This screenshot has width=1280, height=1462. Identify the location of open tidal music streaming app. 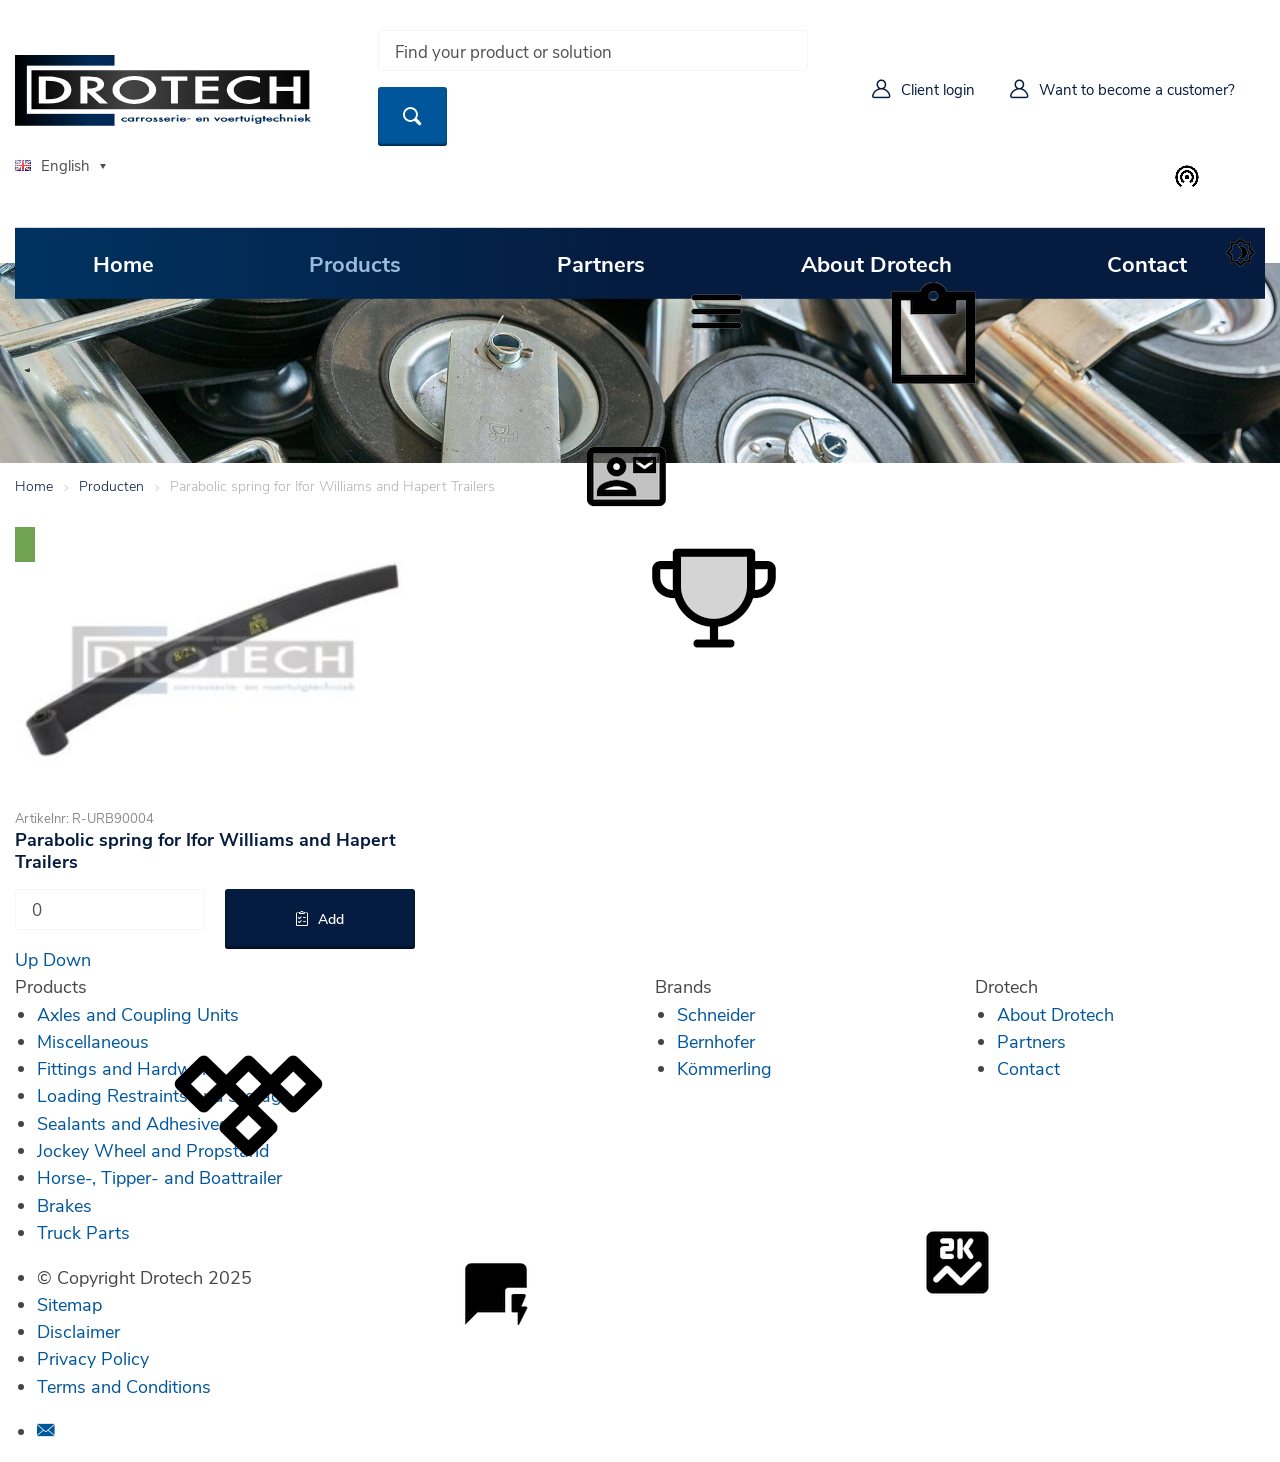
(248, 1102).